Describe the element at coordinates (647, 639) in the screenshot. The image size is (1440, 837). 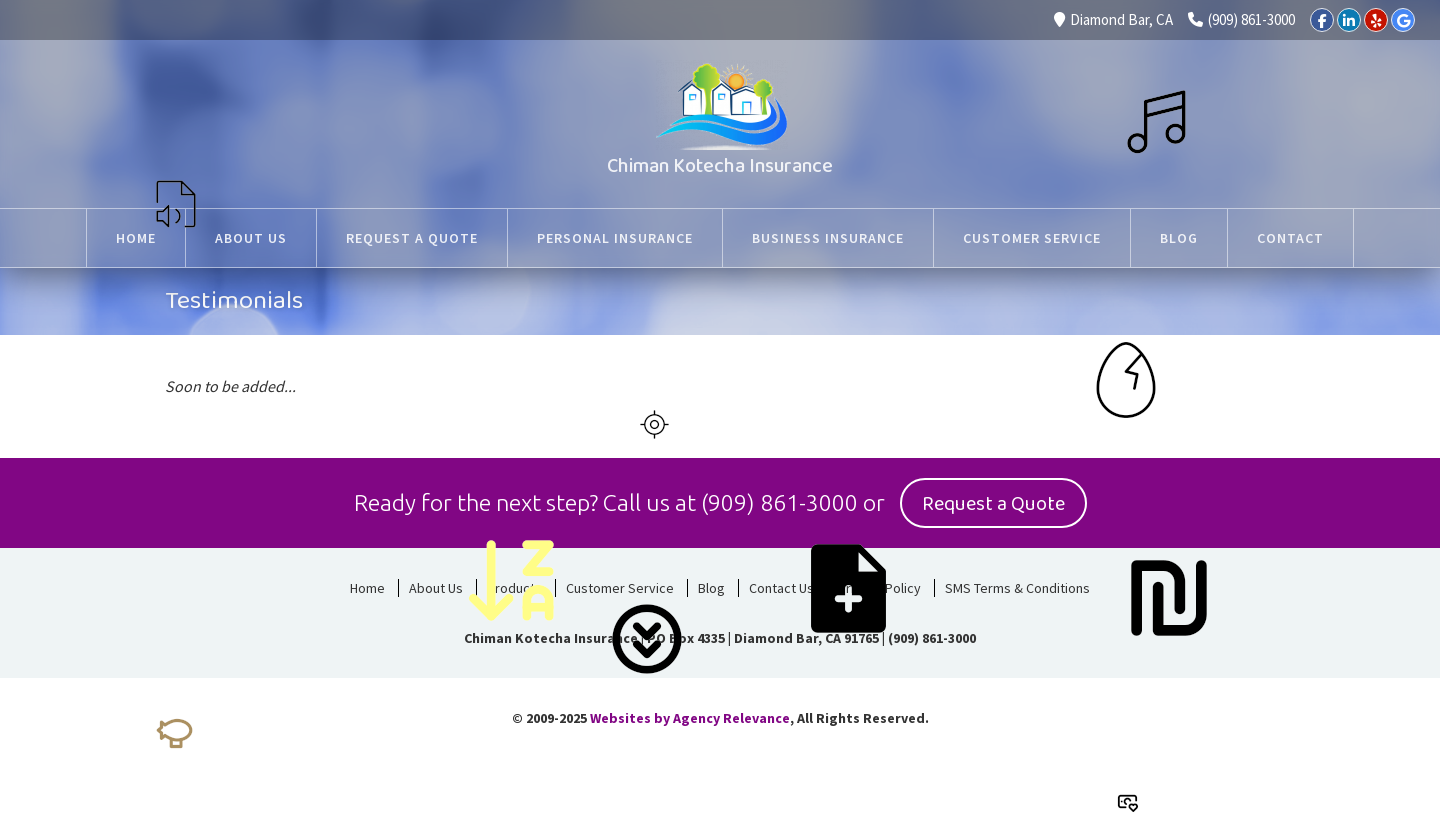
I see `expand all content below` at that location.